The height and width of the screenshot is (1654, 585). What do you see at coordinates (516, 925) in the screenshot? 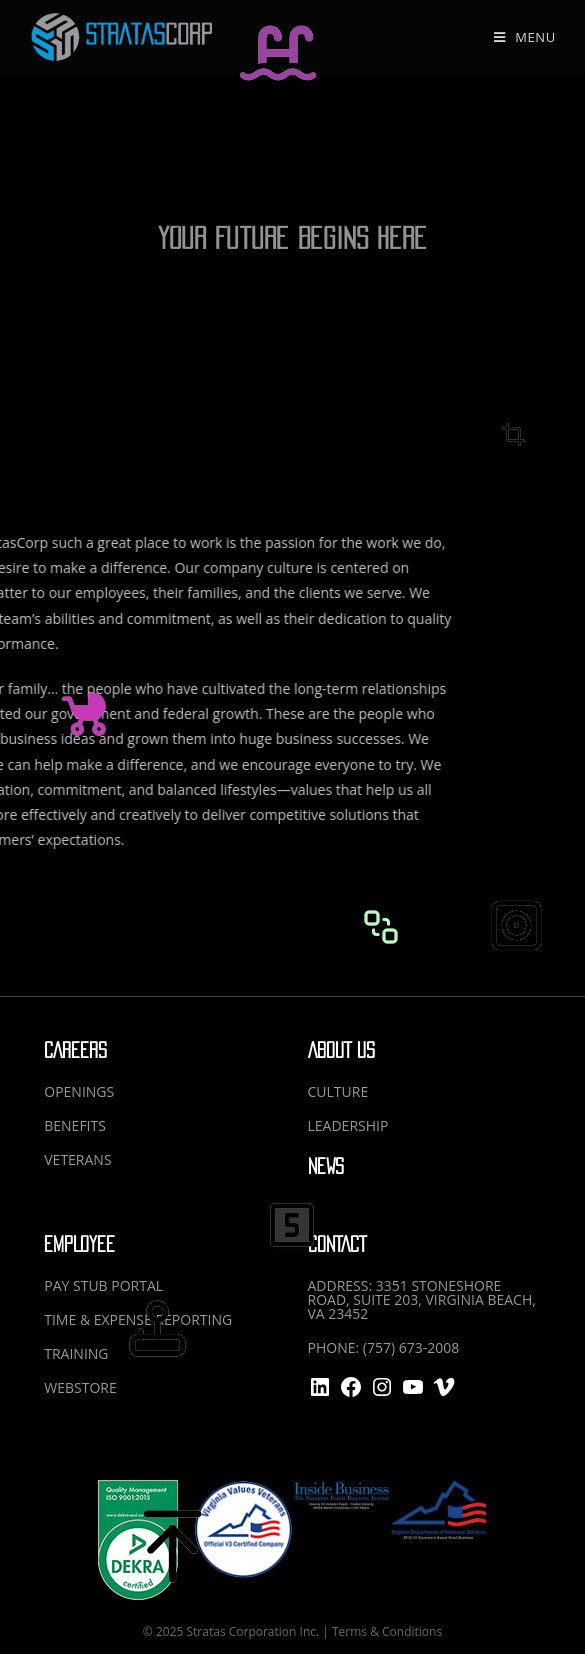
I see `browse music or audio library` at bounding box center [516, 925].